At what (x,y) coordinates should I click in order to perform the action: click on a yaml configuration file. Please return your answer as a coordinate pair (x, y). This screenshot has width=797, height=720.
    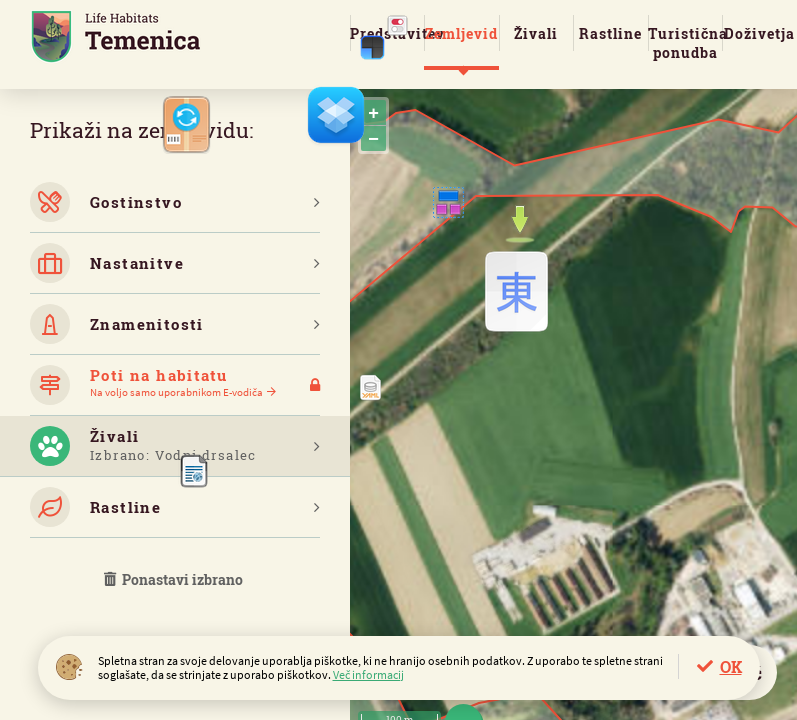
    Looking at the image, I should click on (370, 387).